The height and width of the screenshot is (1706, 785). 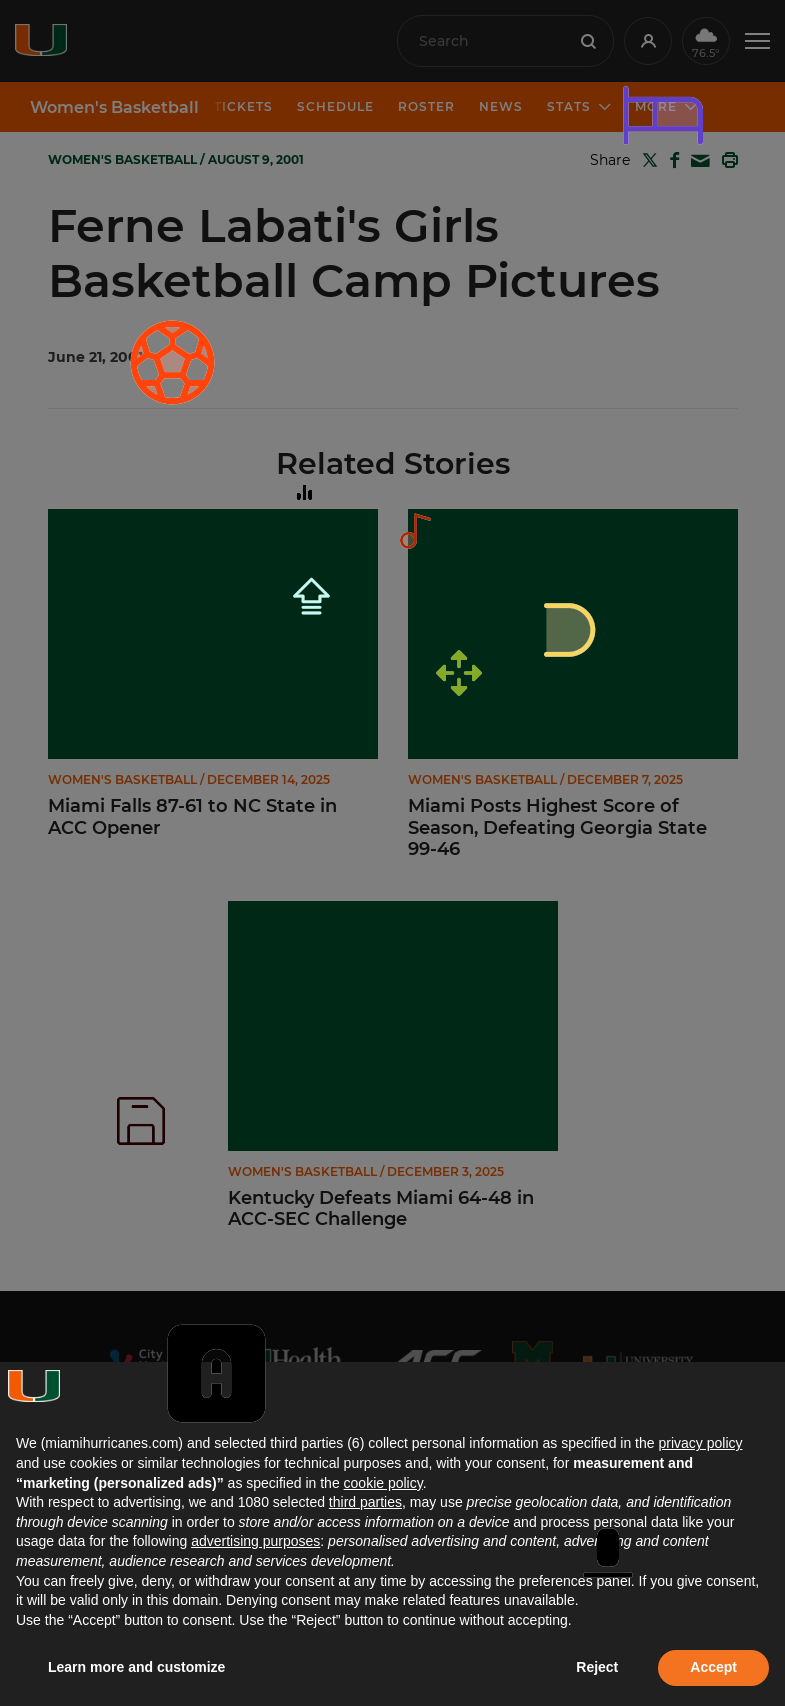 I want to click on access sports or soccer-related content, so click(x=172, y=362).